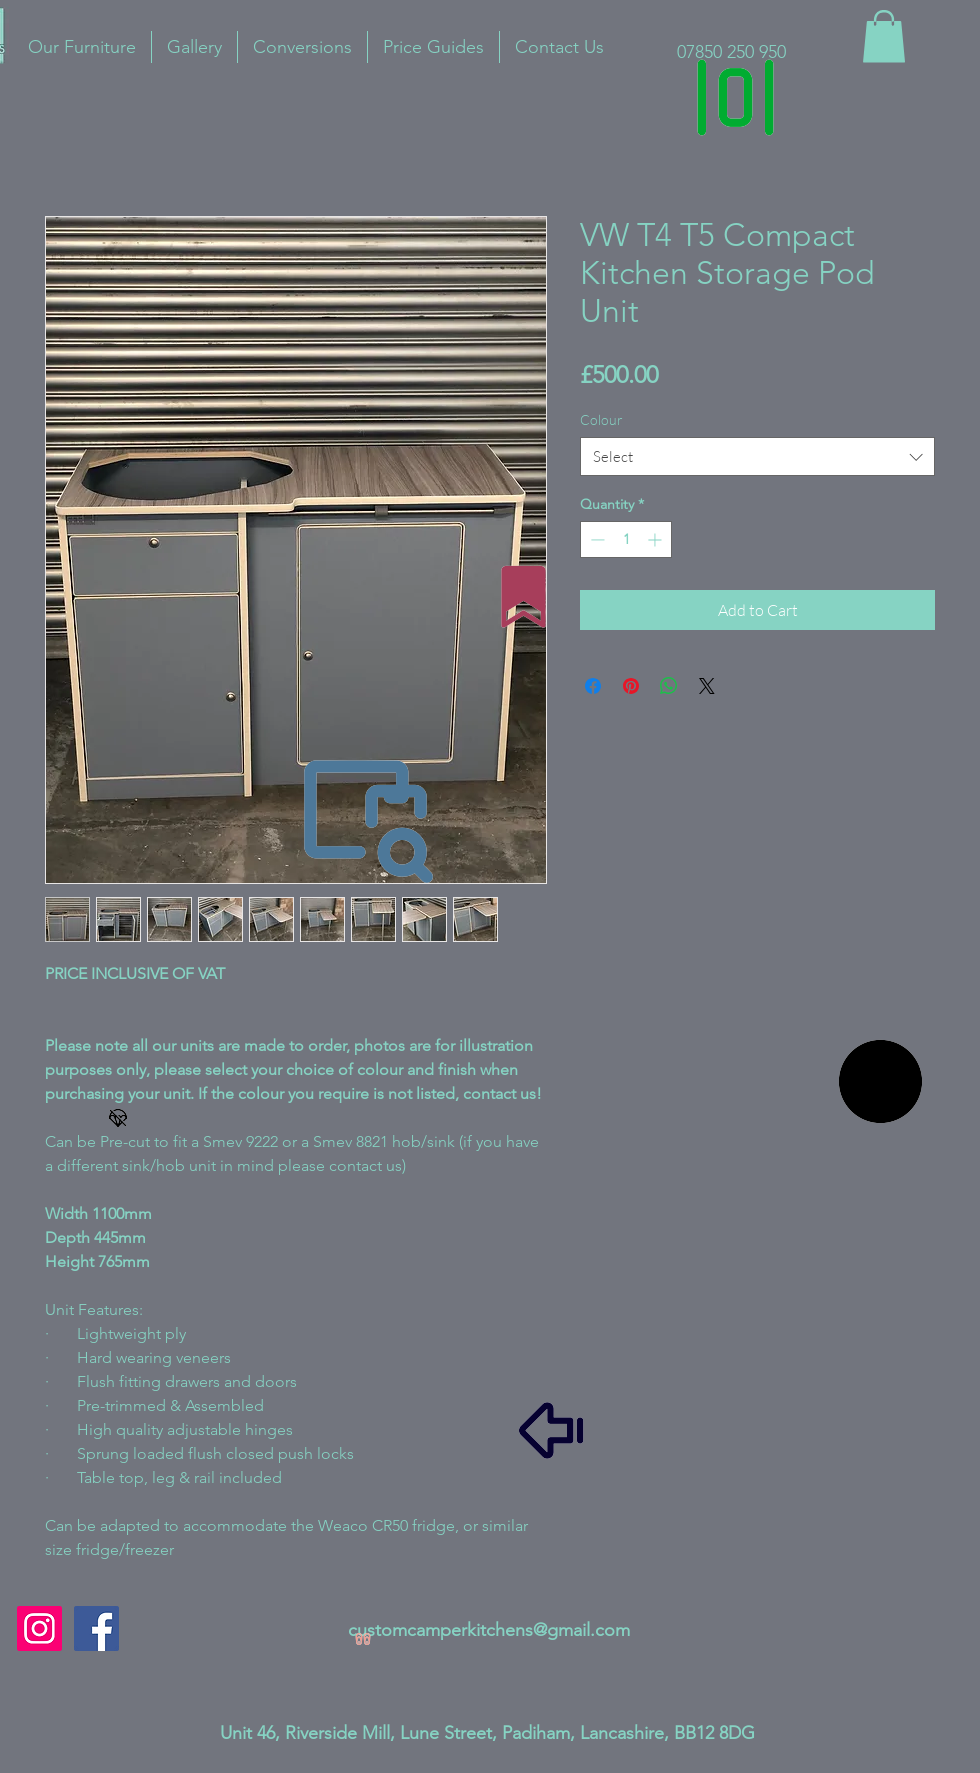  Describe the element at coordinates (118, 1118) in the screenshot. I see `parachute deployment disabled` at that location.